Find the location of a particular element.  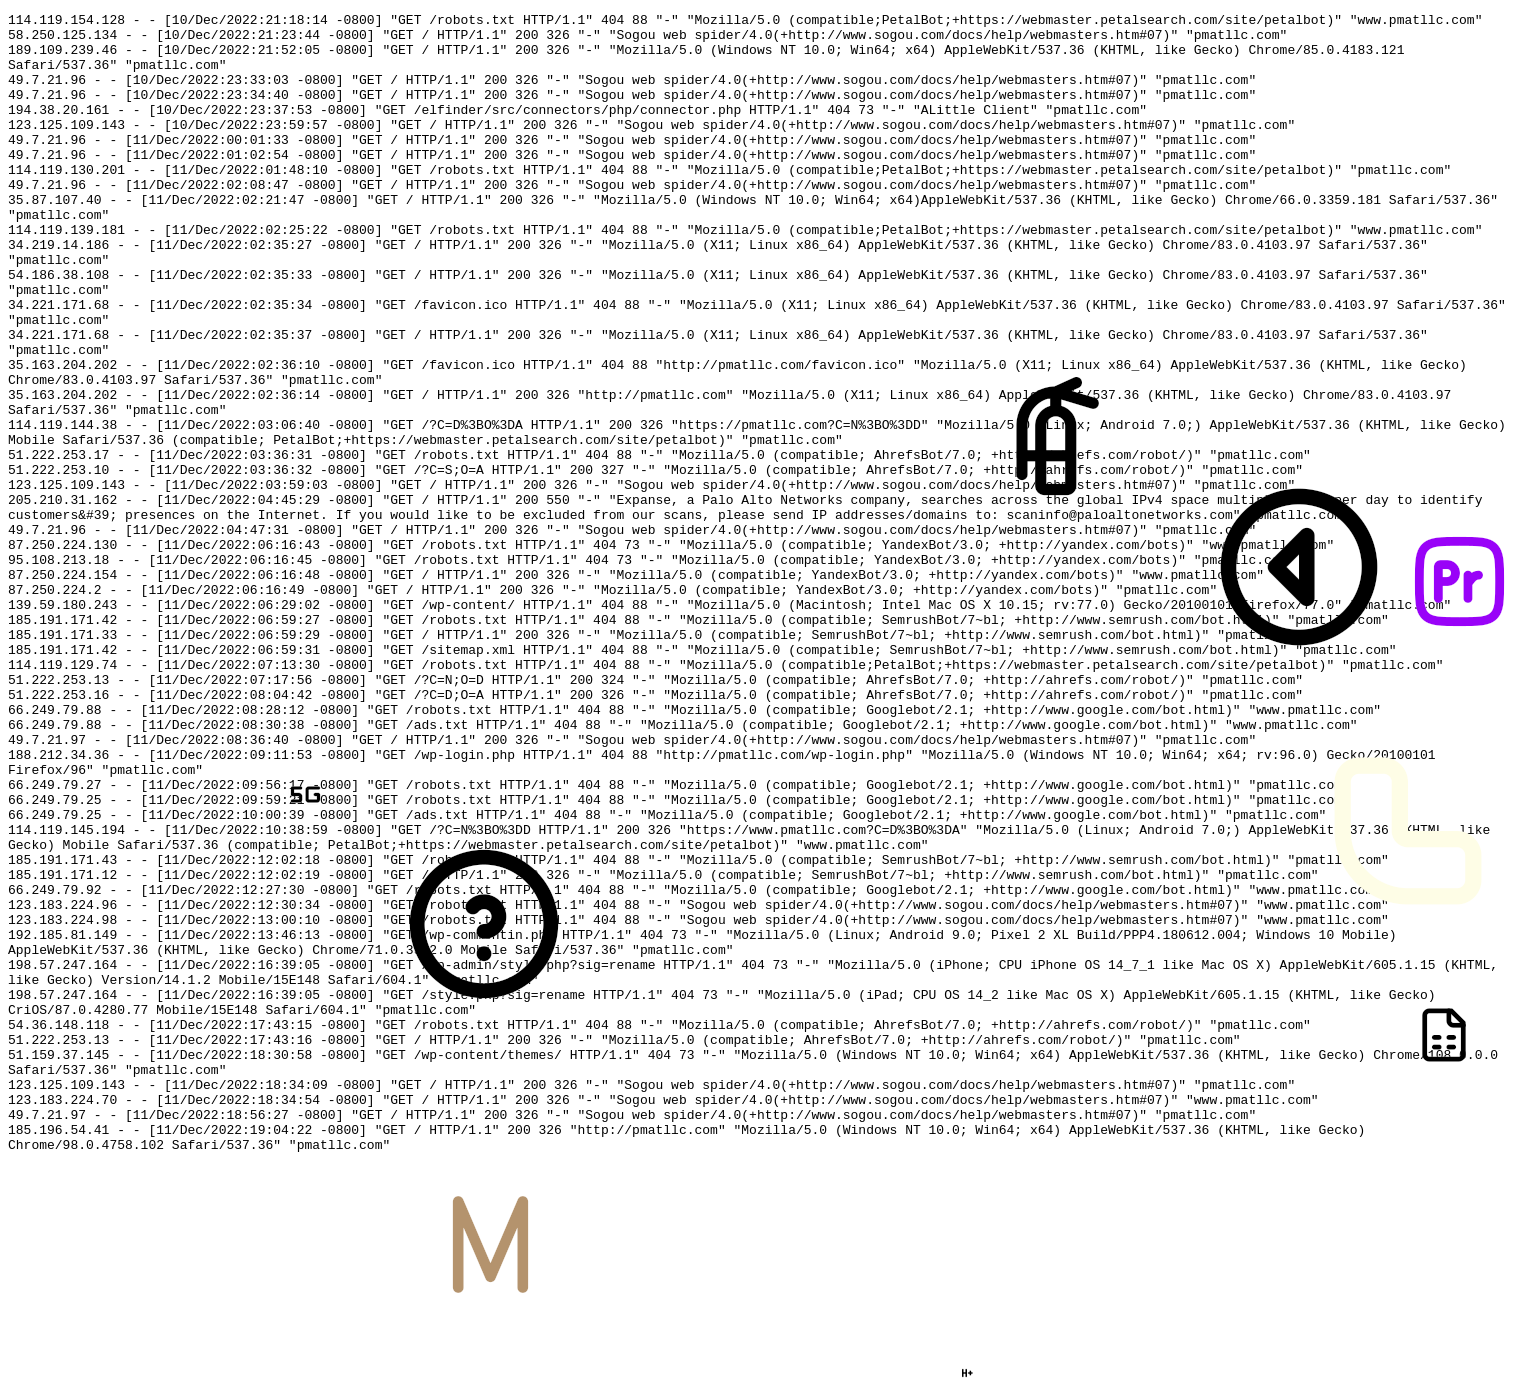

open Adobe Premiere Pro is located at coordinates (1459, 581).